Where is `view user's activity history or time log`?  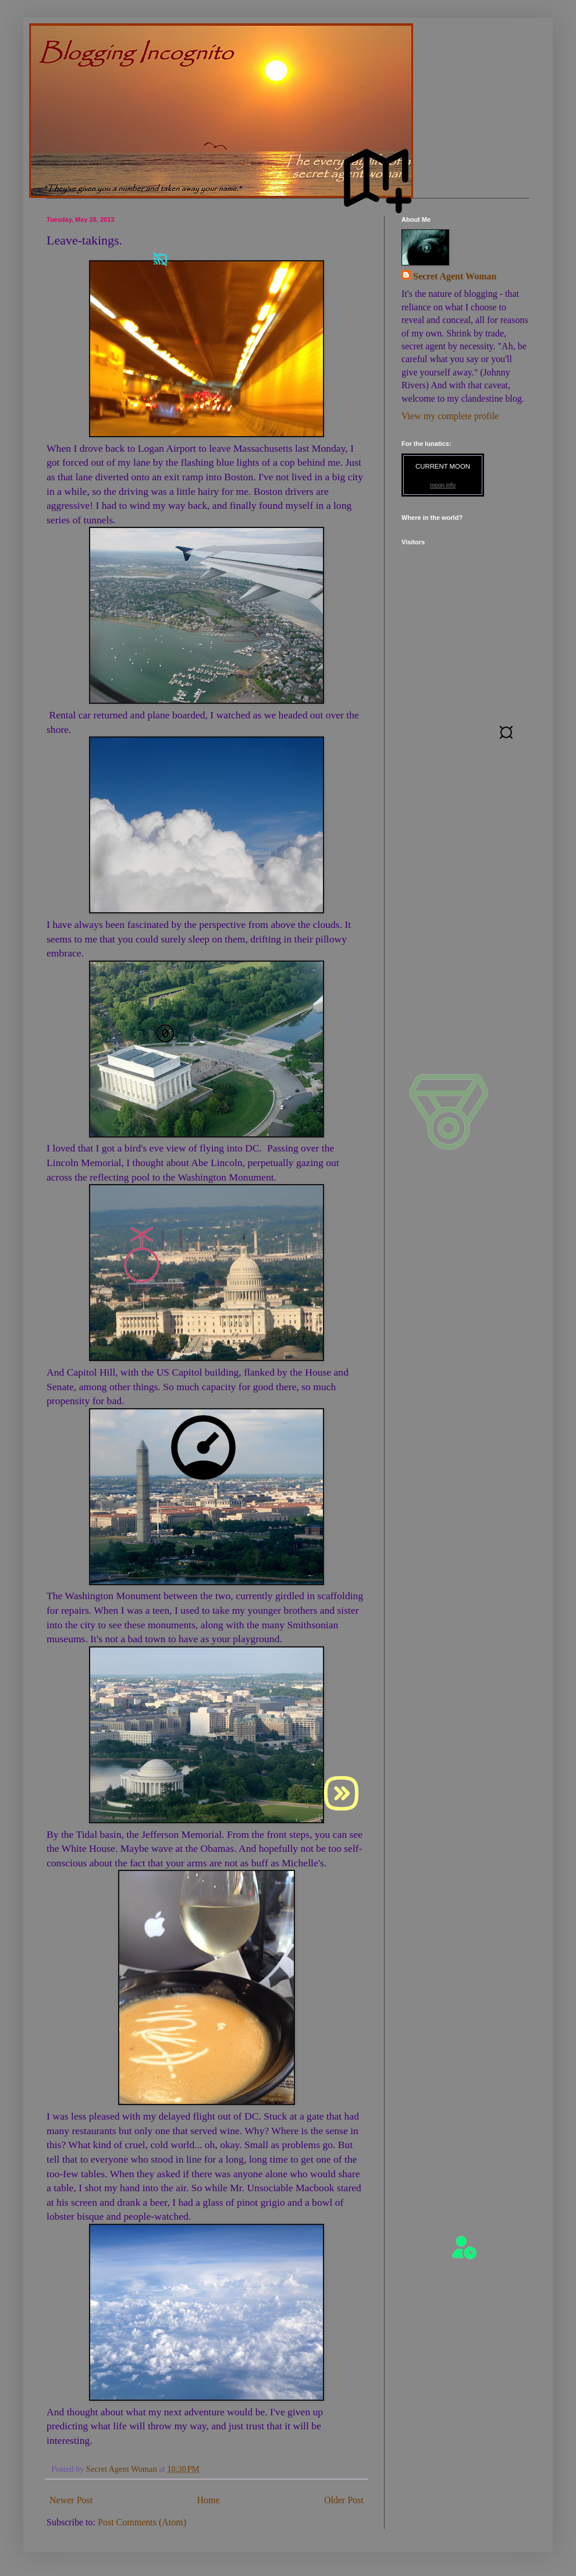 view user's activity history or time log is located at coordinates (464, 2247).